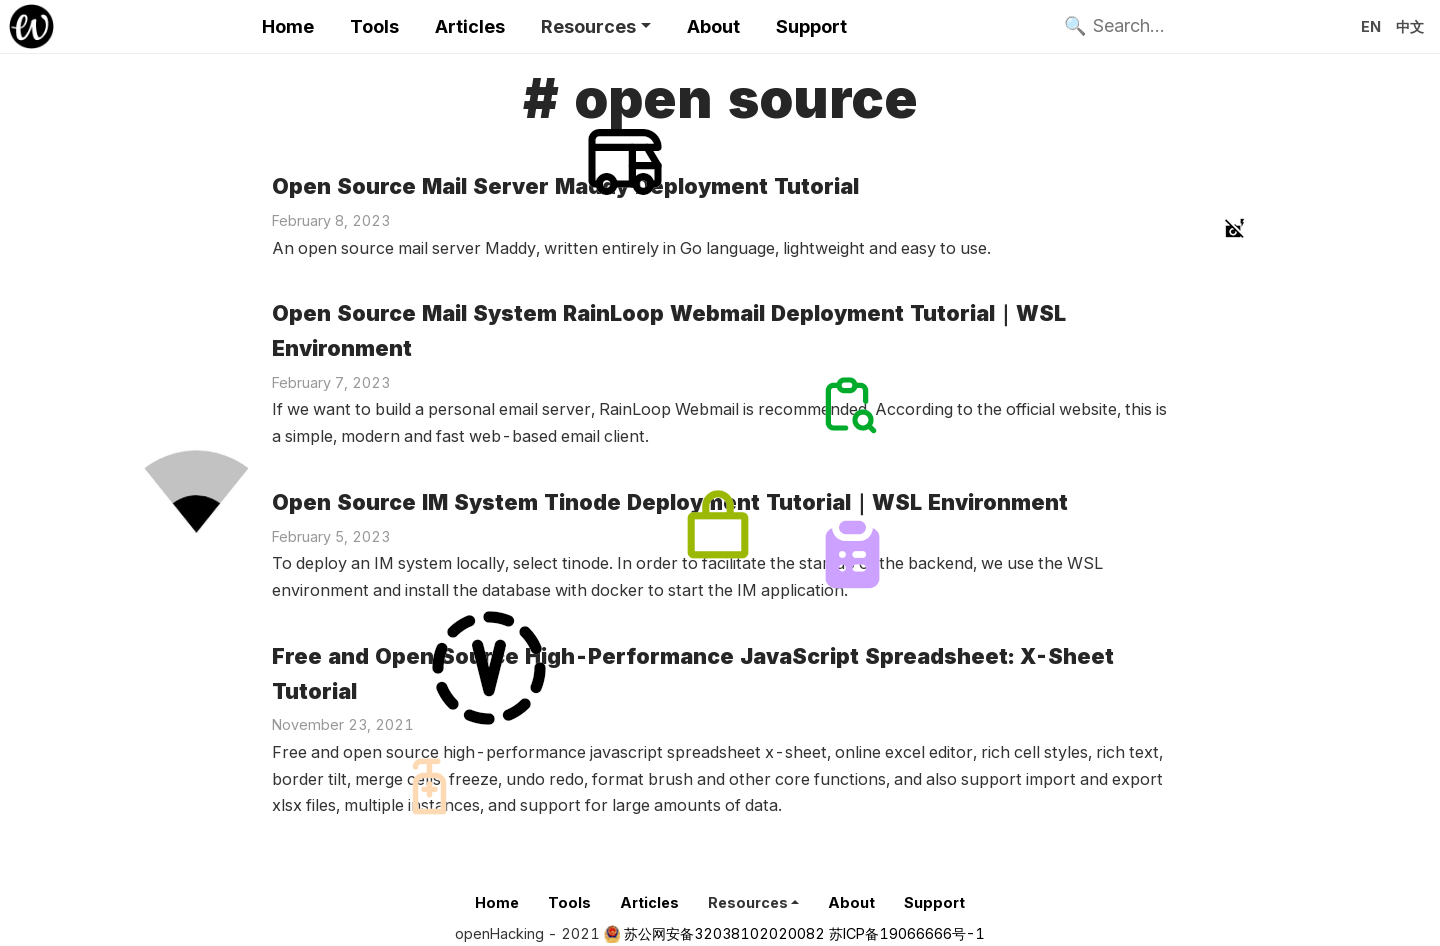 The height and width of the screenshot is (946, 1440). I want to click on indicates weak wifi signal strength (1 bar), so click(196, 490).